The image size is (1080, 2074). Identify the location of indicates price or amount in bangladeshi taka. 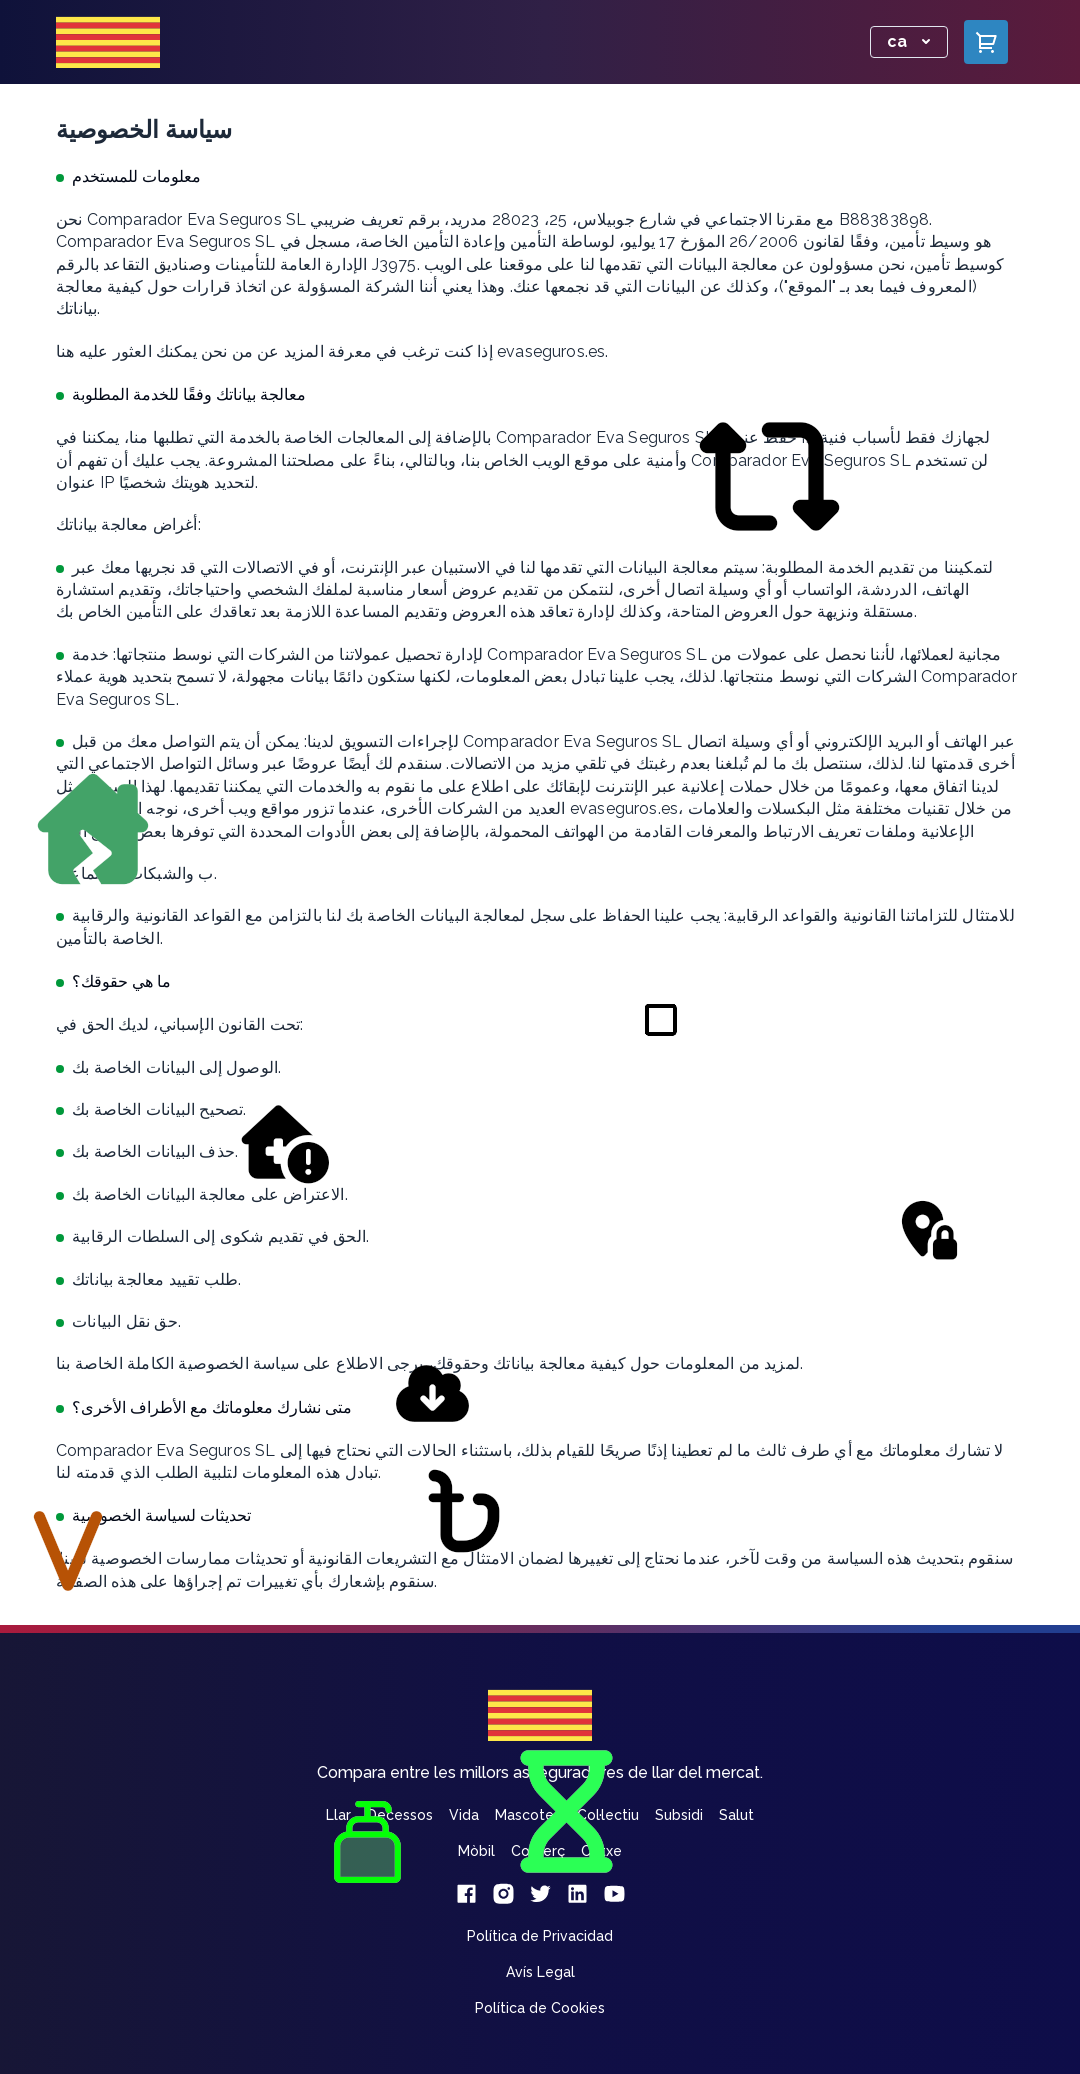
(464, 1511).